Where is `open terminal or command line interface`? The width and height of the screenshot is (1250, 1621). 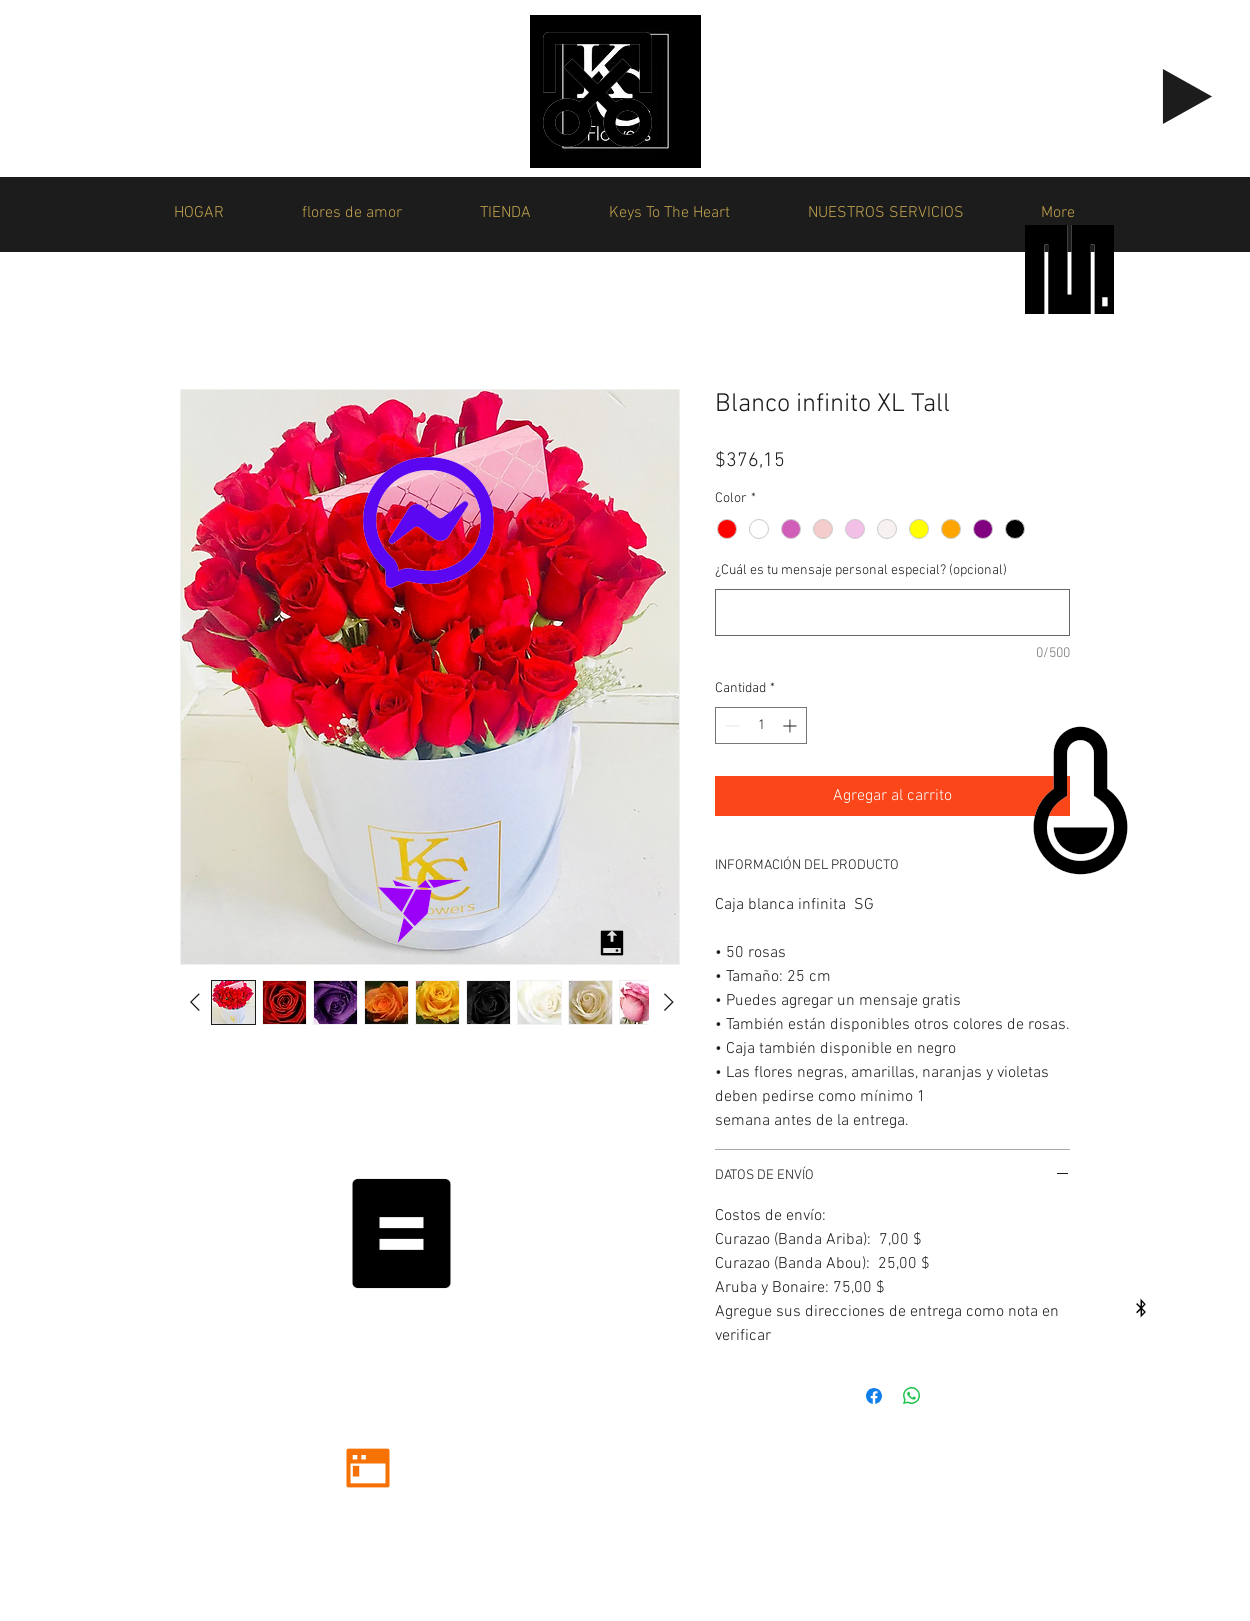
open terminal or command line interface is located at coordinates (368, 1468).